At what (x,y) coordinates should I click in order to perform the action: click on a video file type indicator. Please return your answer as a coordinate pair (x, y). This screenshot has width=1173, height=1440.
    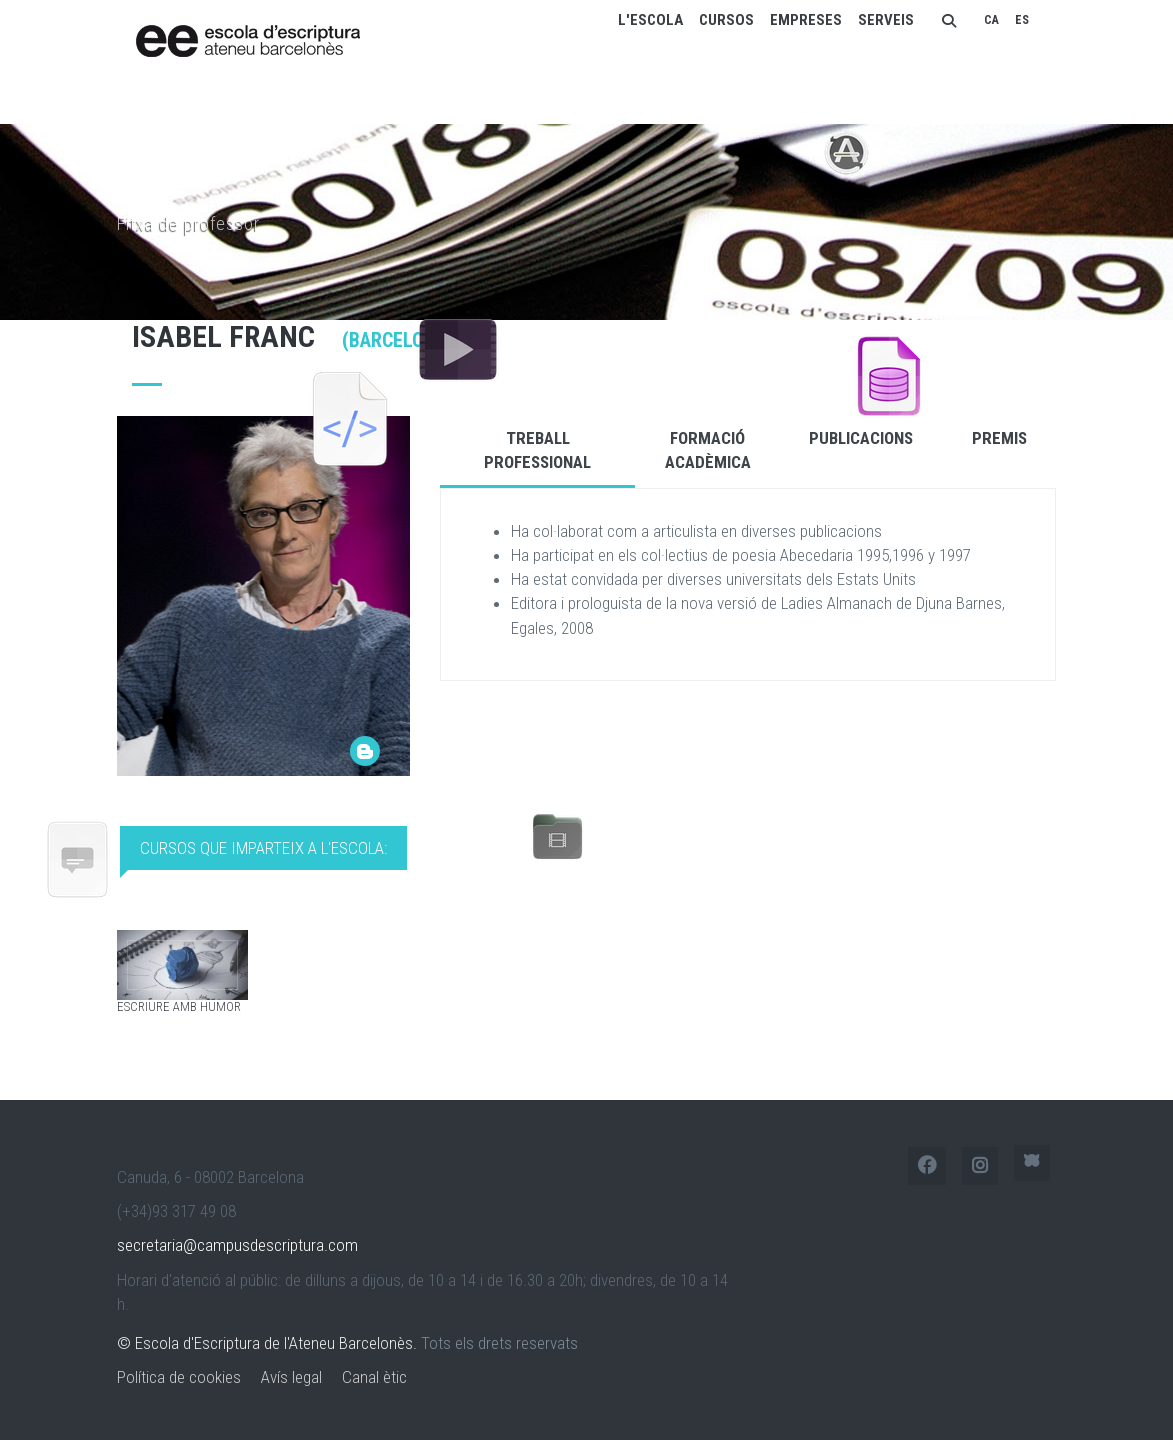
    Looking at the image, I should click on (458, 344).